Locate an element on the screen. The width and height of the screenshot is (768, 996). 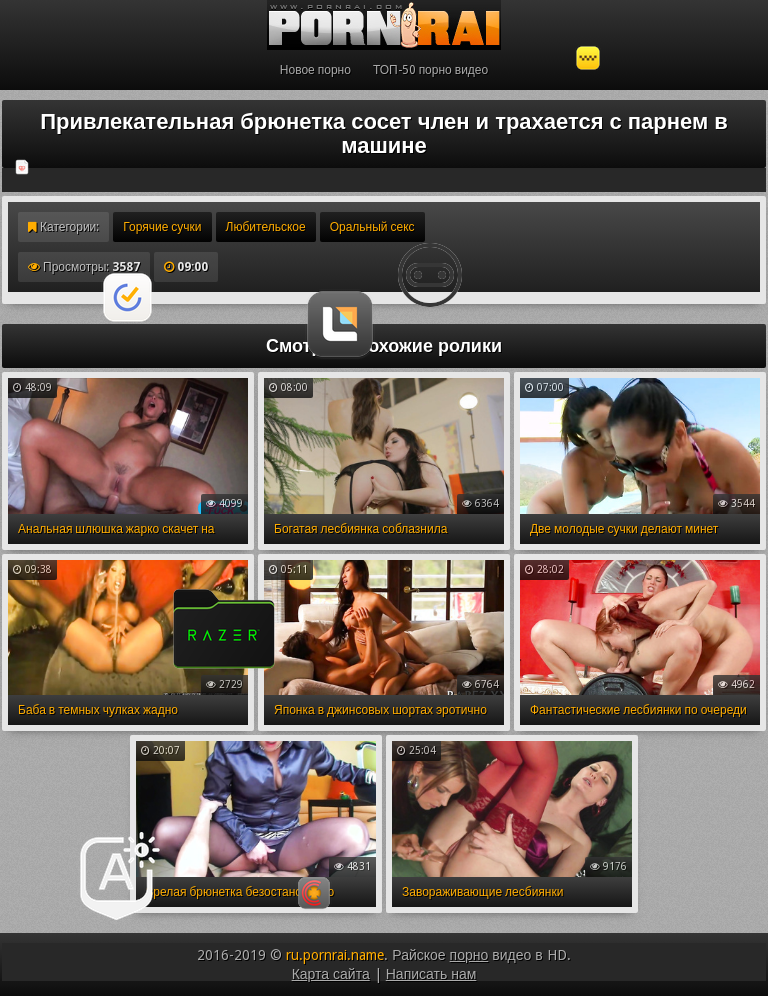
launch the GNOME Robots game is located at coordinates (430, 275).